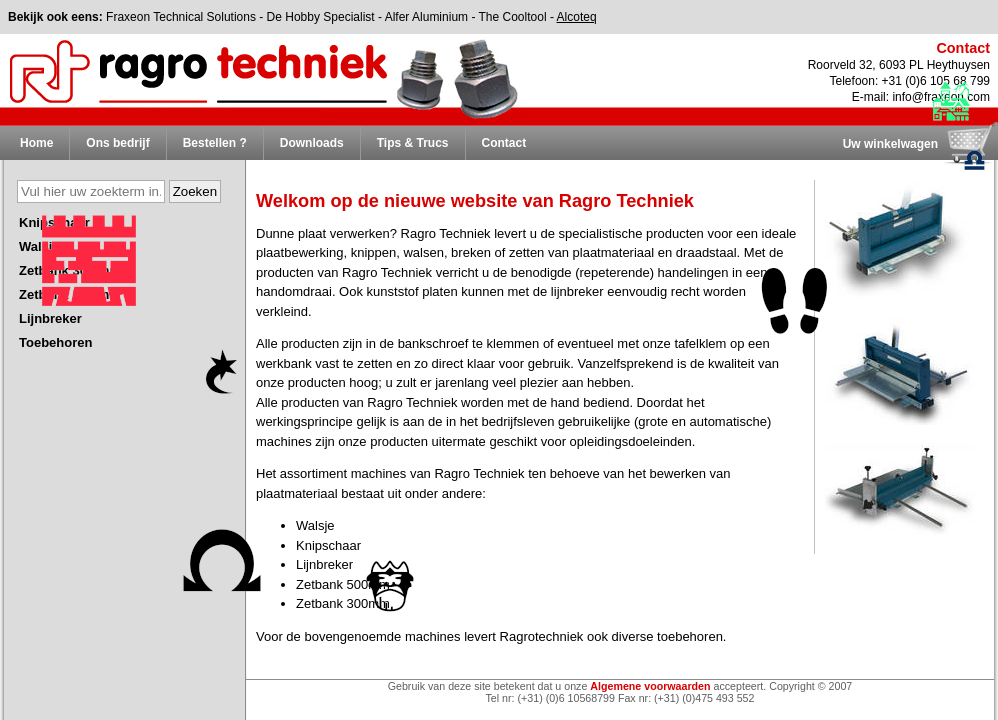  I want to click on access haunted house level or spooky game area, so click(951, 101).